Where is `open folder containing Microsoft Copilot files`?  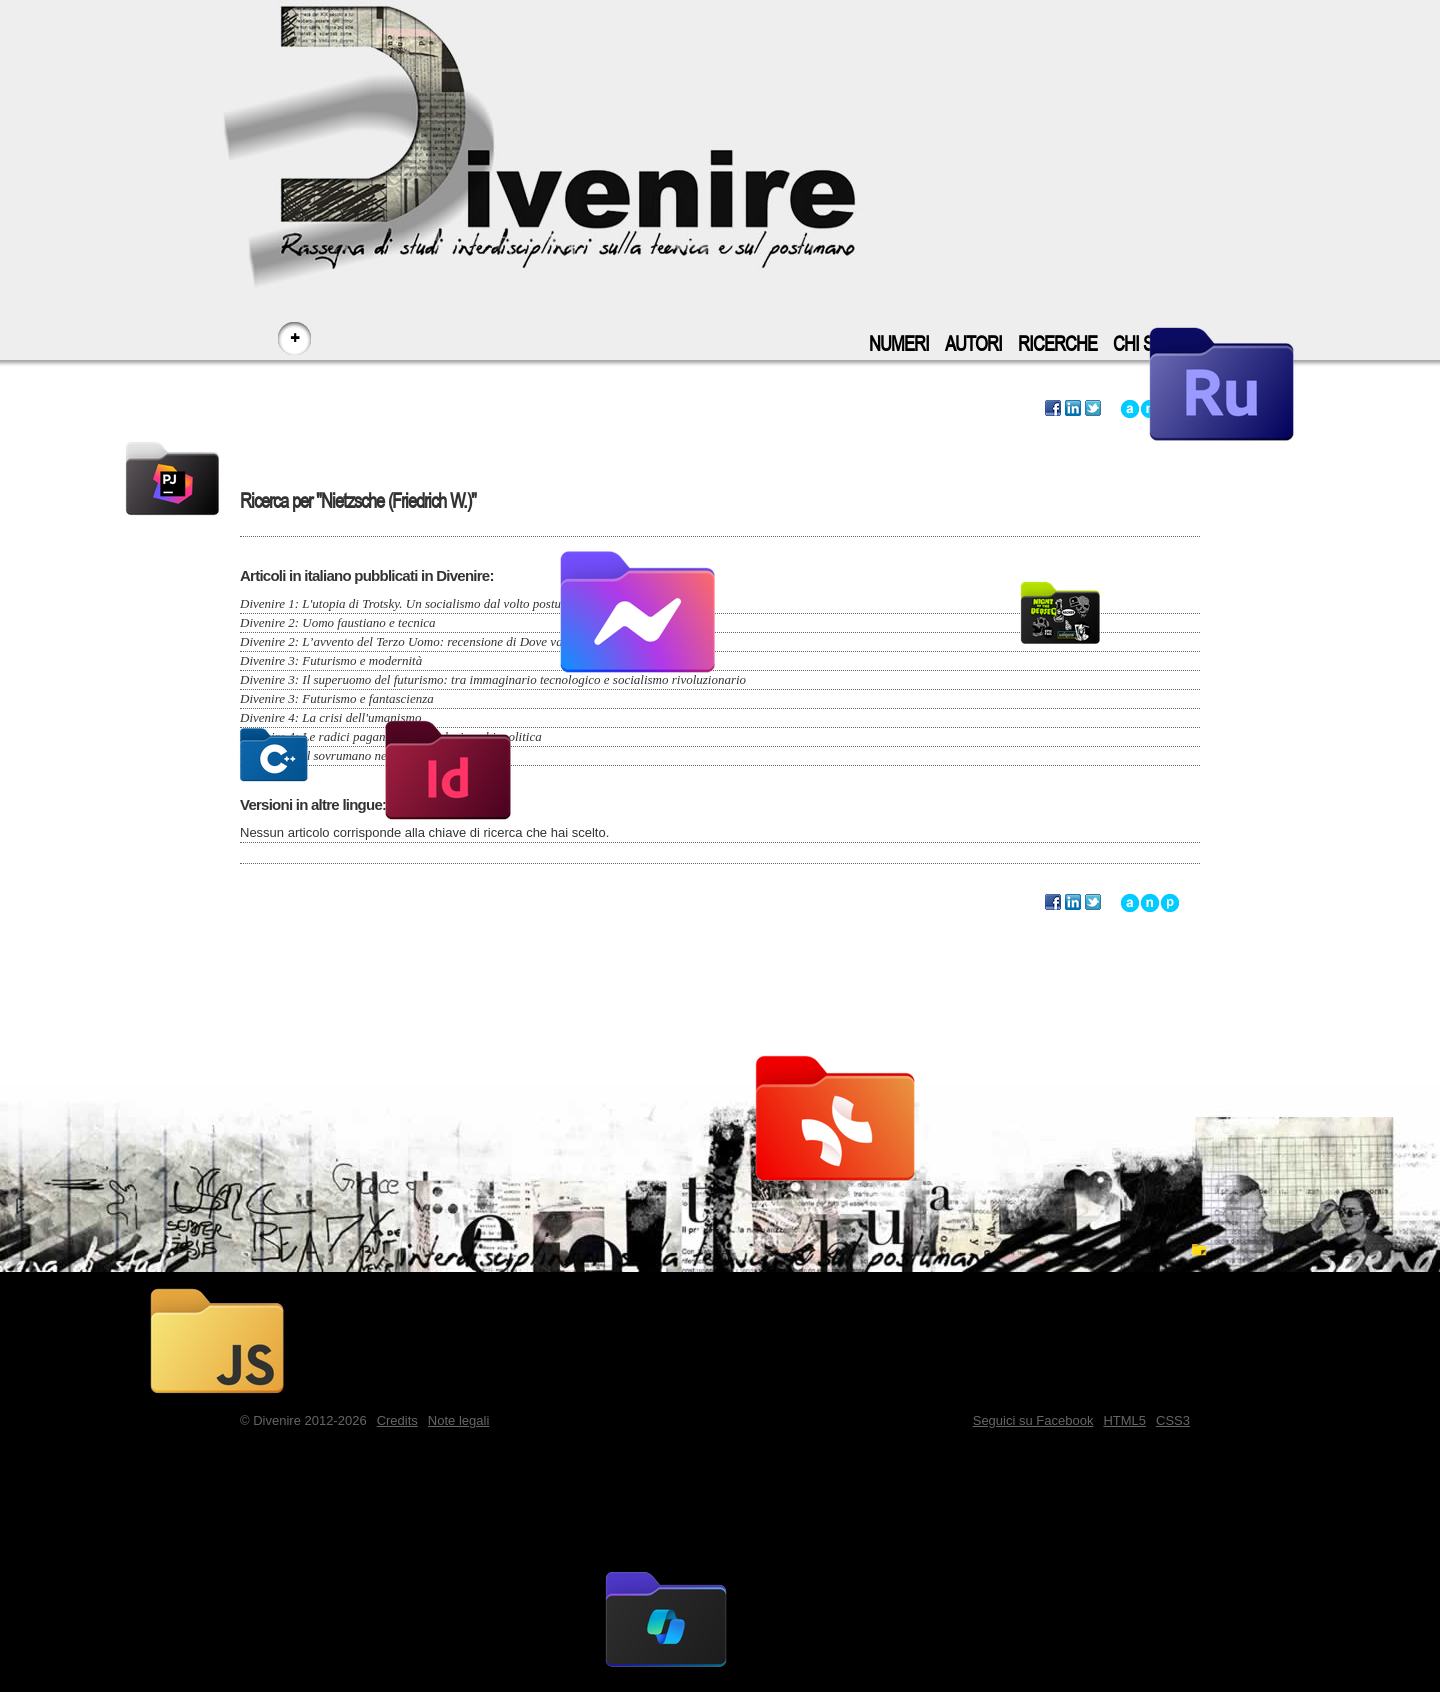
open folder containing Microsoft Copilot files is located at coordinates (665, 1622).